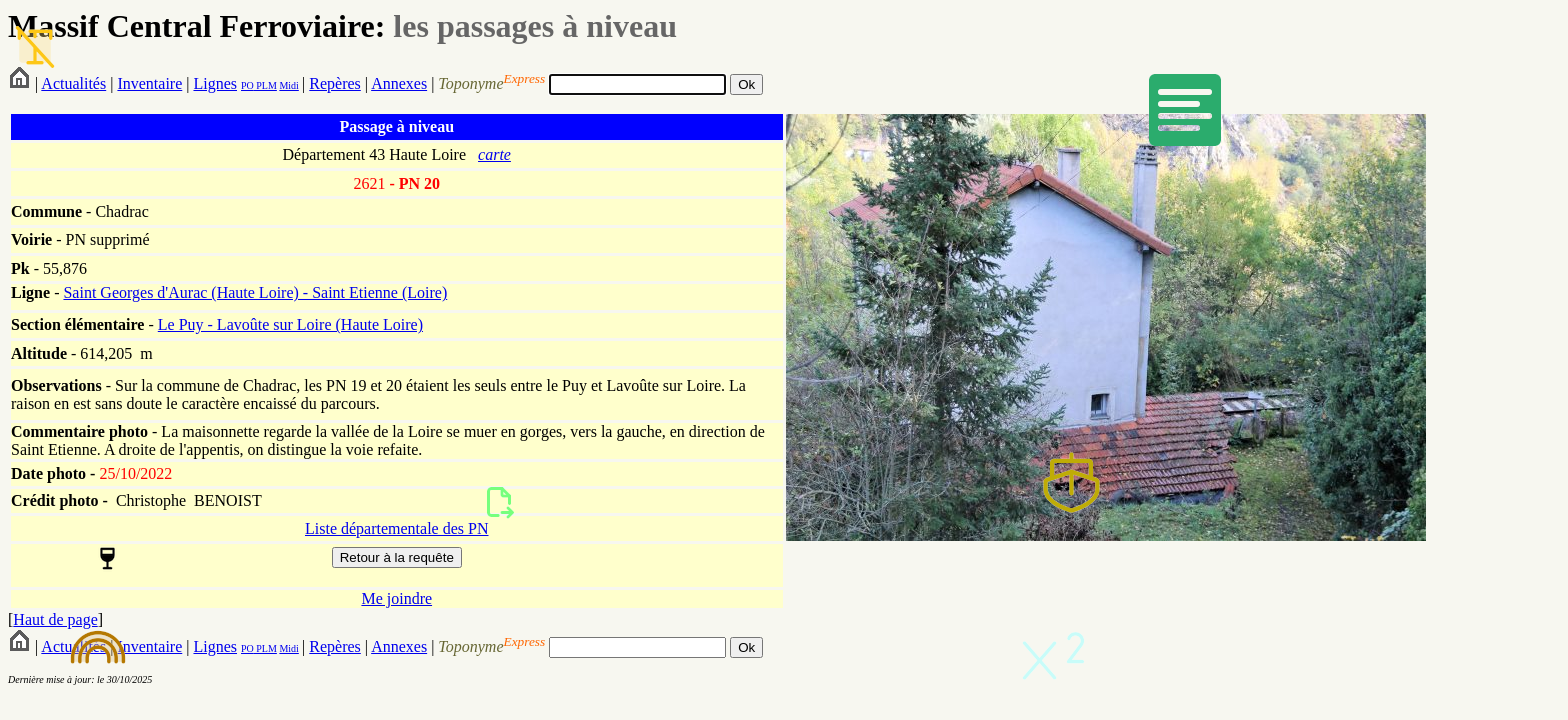 This screenshot has height=720, width=1568. I want to click on disable text formatting, so click(35, 47).